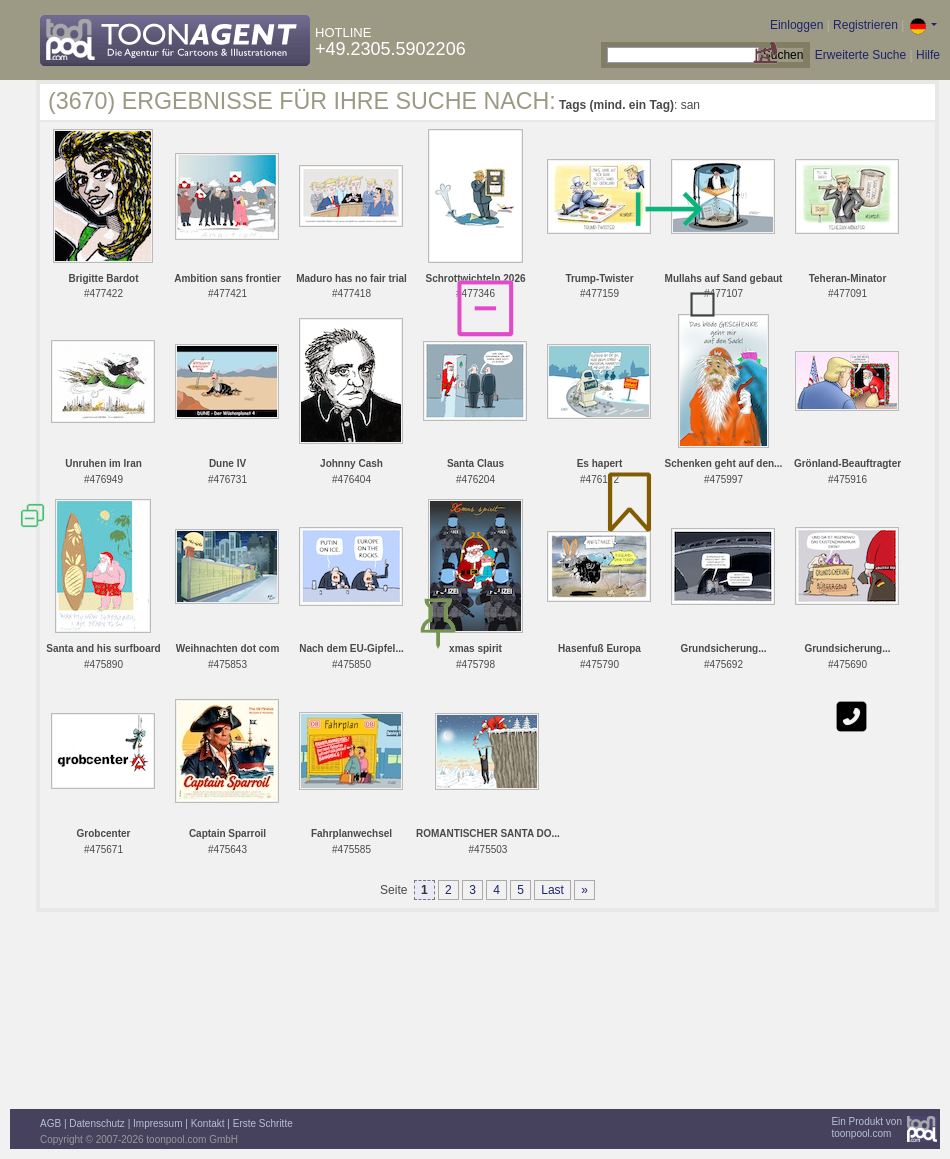  What do you see at coordinates (32, 515) in the screenshot?
I see `collapse all expanded items in a tree view` at bounding box center [32, 515].